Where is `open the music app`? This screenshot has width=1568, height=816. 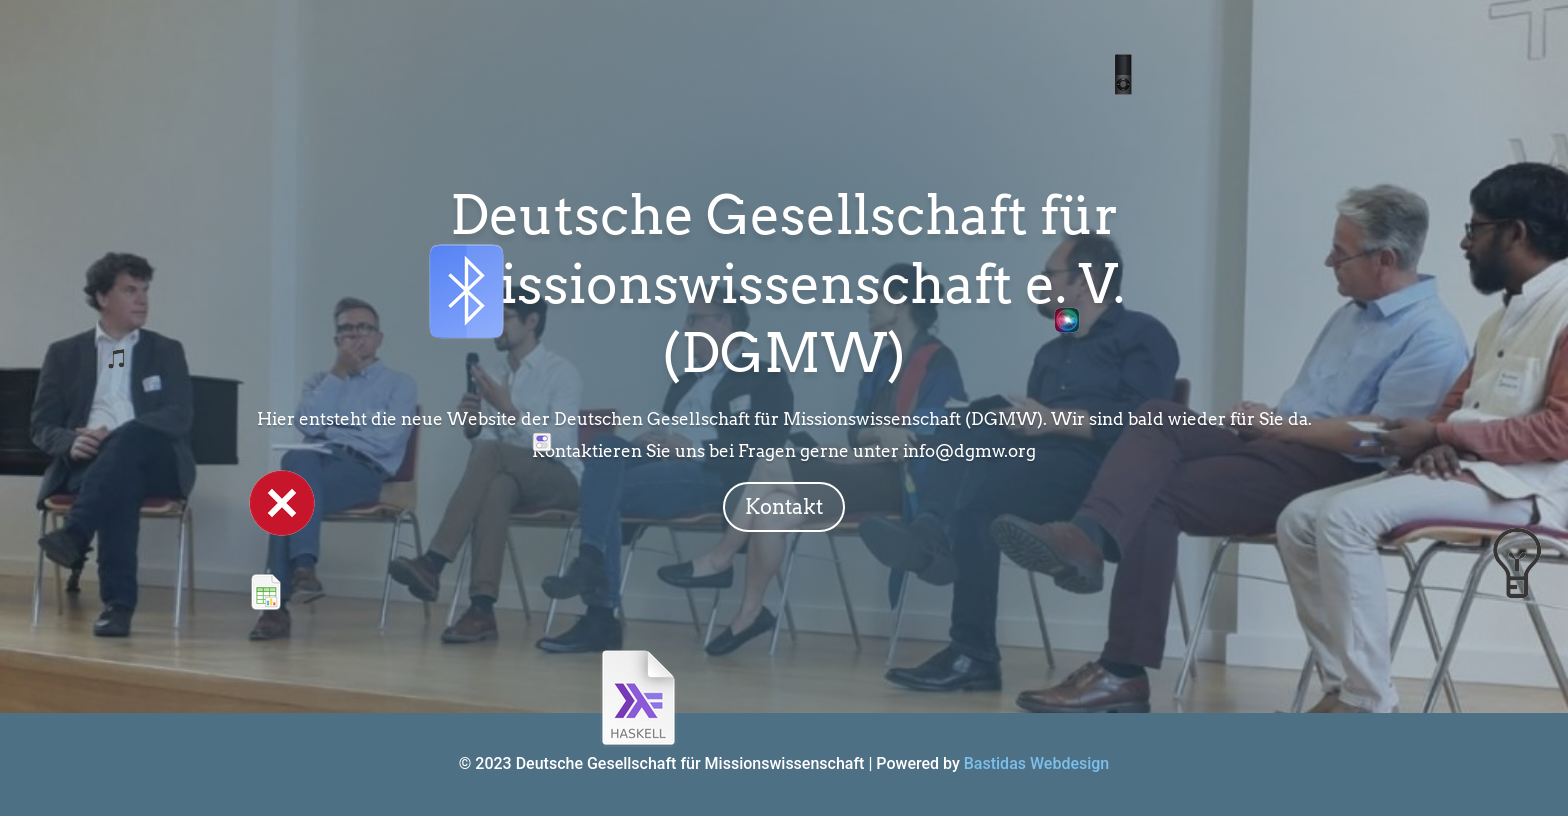
open the music app is located at coordinates (116, 359).